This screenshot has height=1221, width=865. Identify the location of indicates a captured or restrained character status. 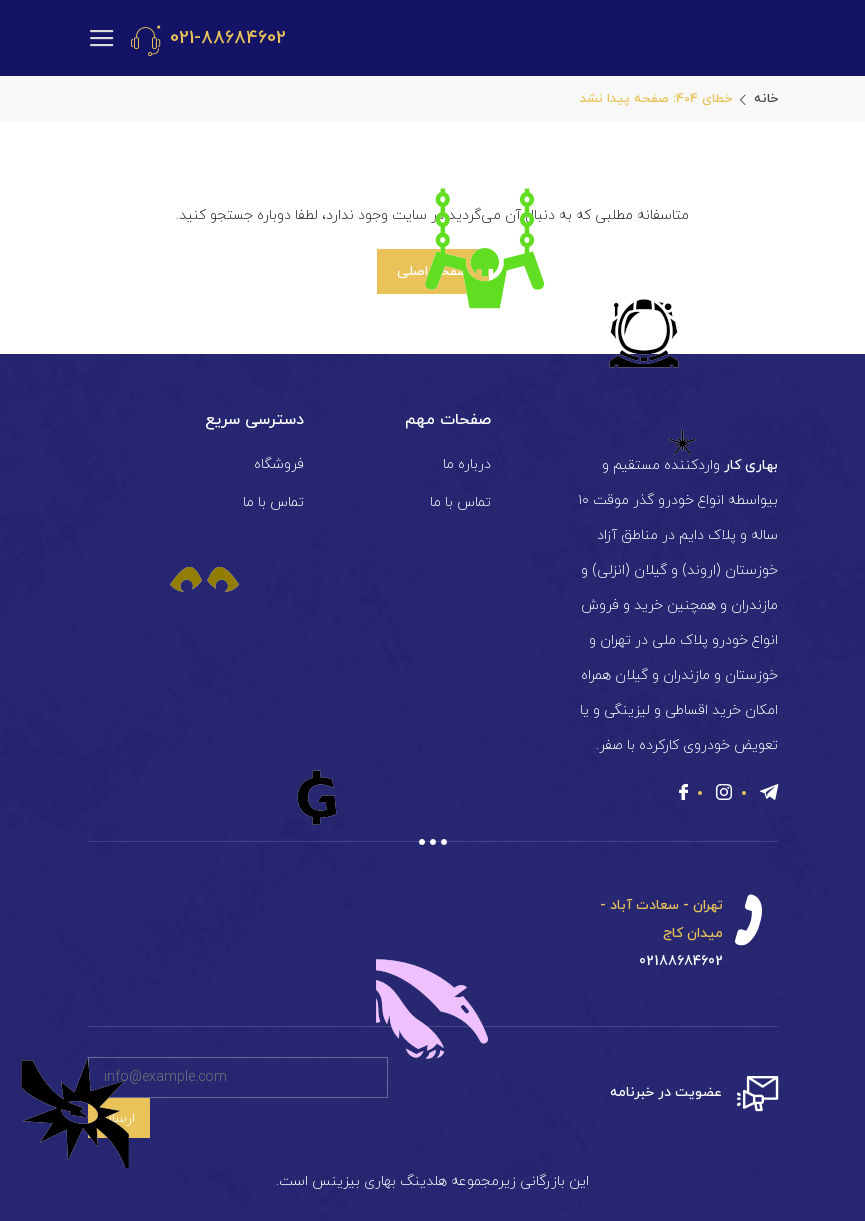
(484, 248).